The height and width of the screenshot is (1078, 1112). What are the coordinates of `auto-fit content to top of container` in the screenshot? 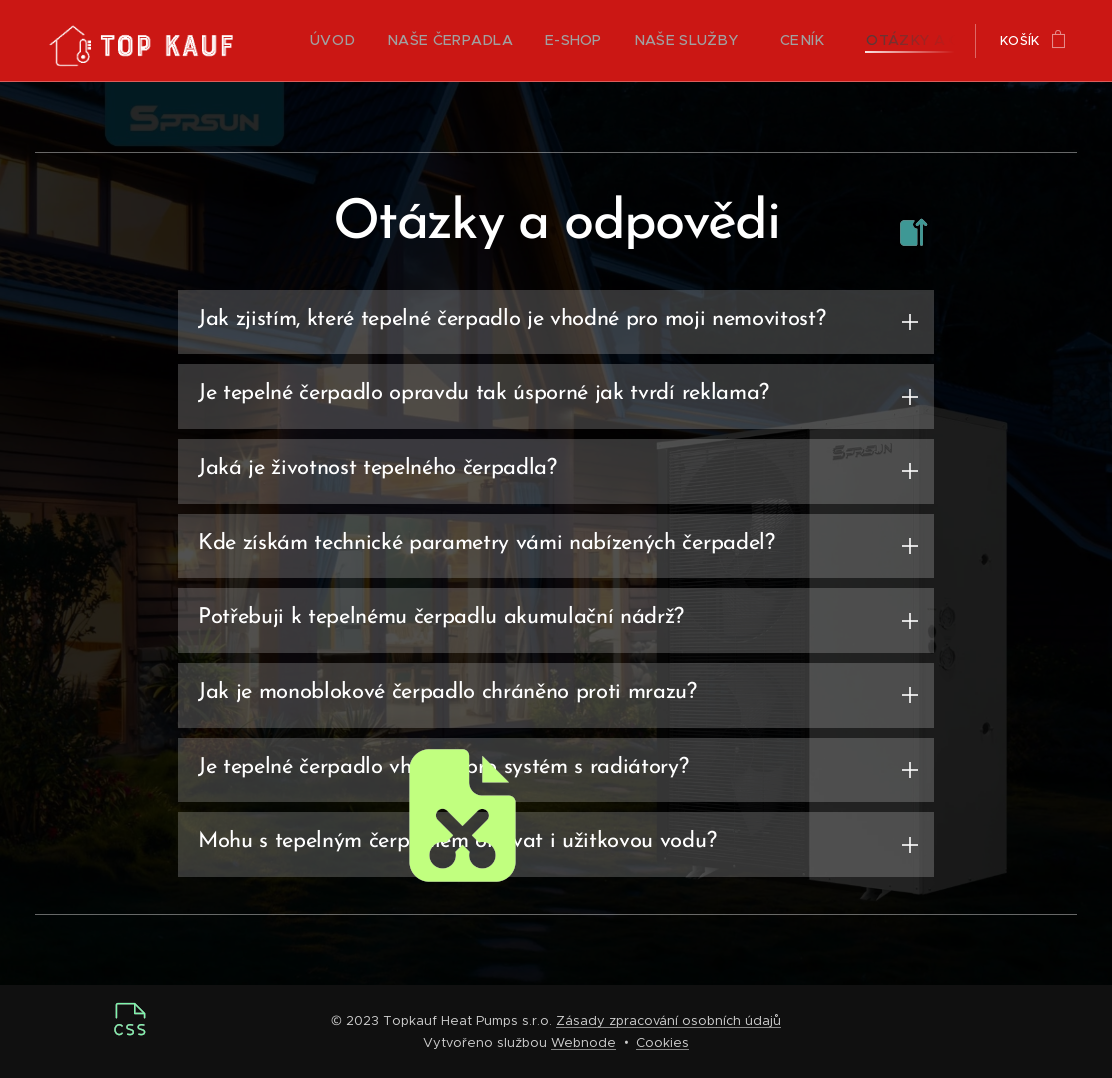 It's located at (913, 233).